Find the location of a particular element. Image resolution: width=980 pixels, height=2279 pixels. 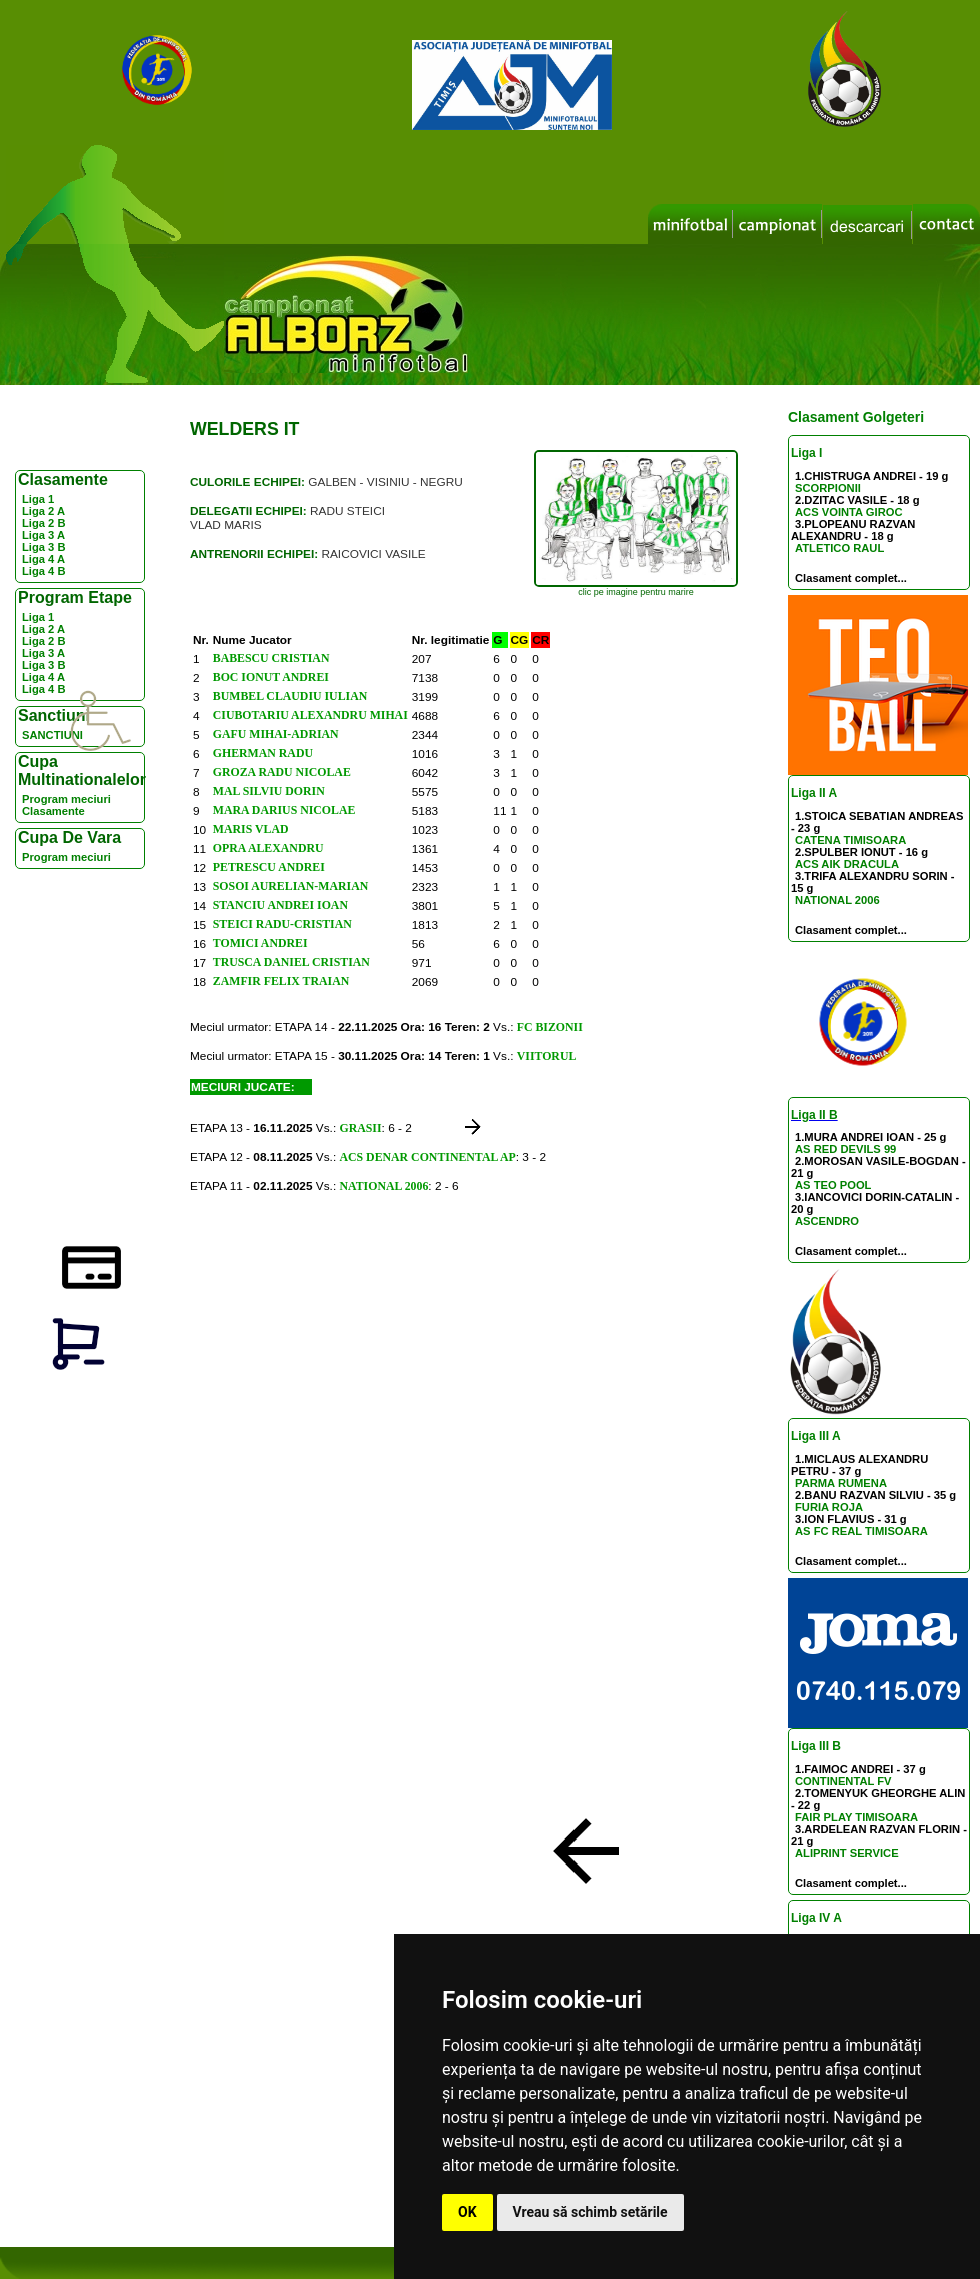

indicates wheelchair accessible facilities is located at coordinates (95, 722).